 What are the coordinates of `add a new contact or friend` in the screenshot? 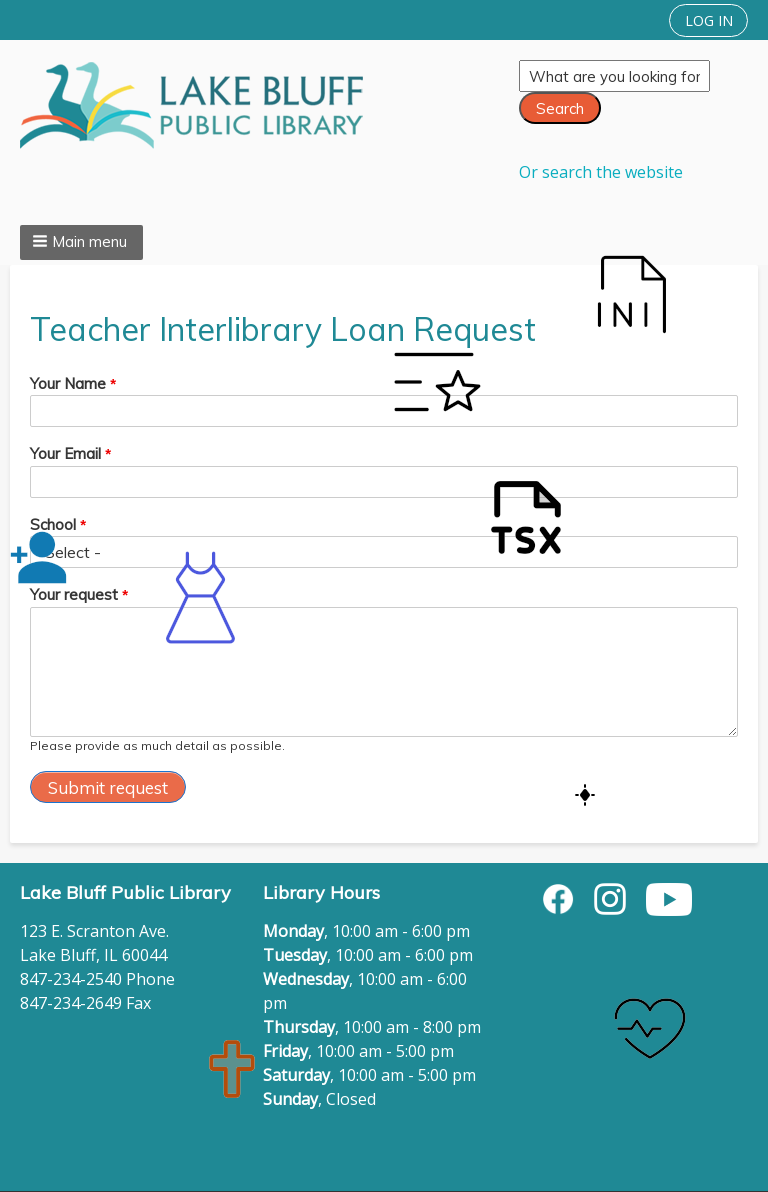 It's located at (38, 557).